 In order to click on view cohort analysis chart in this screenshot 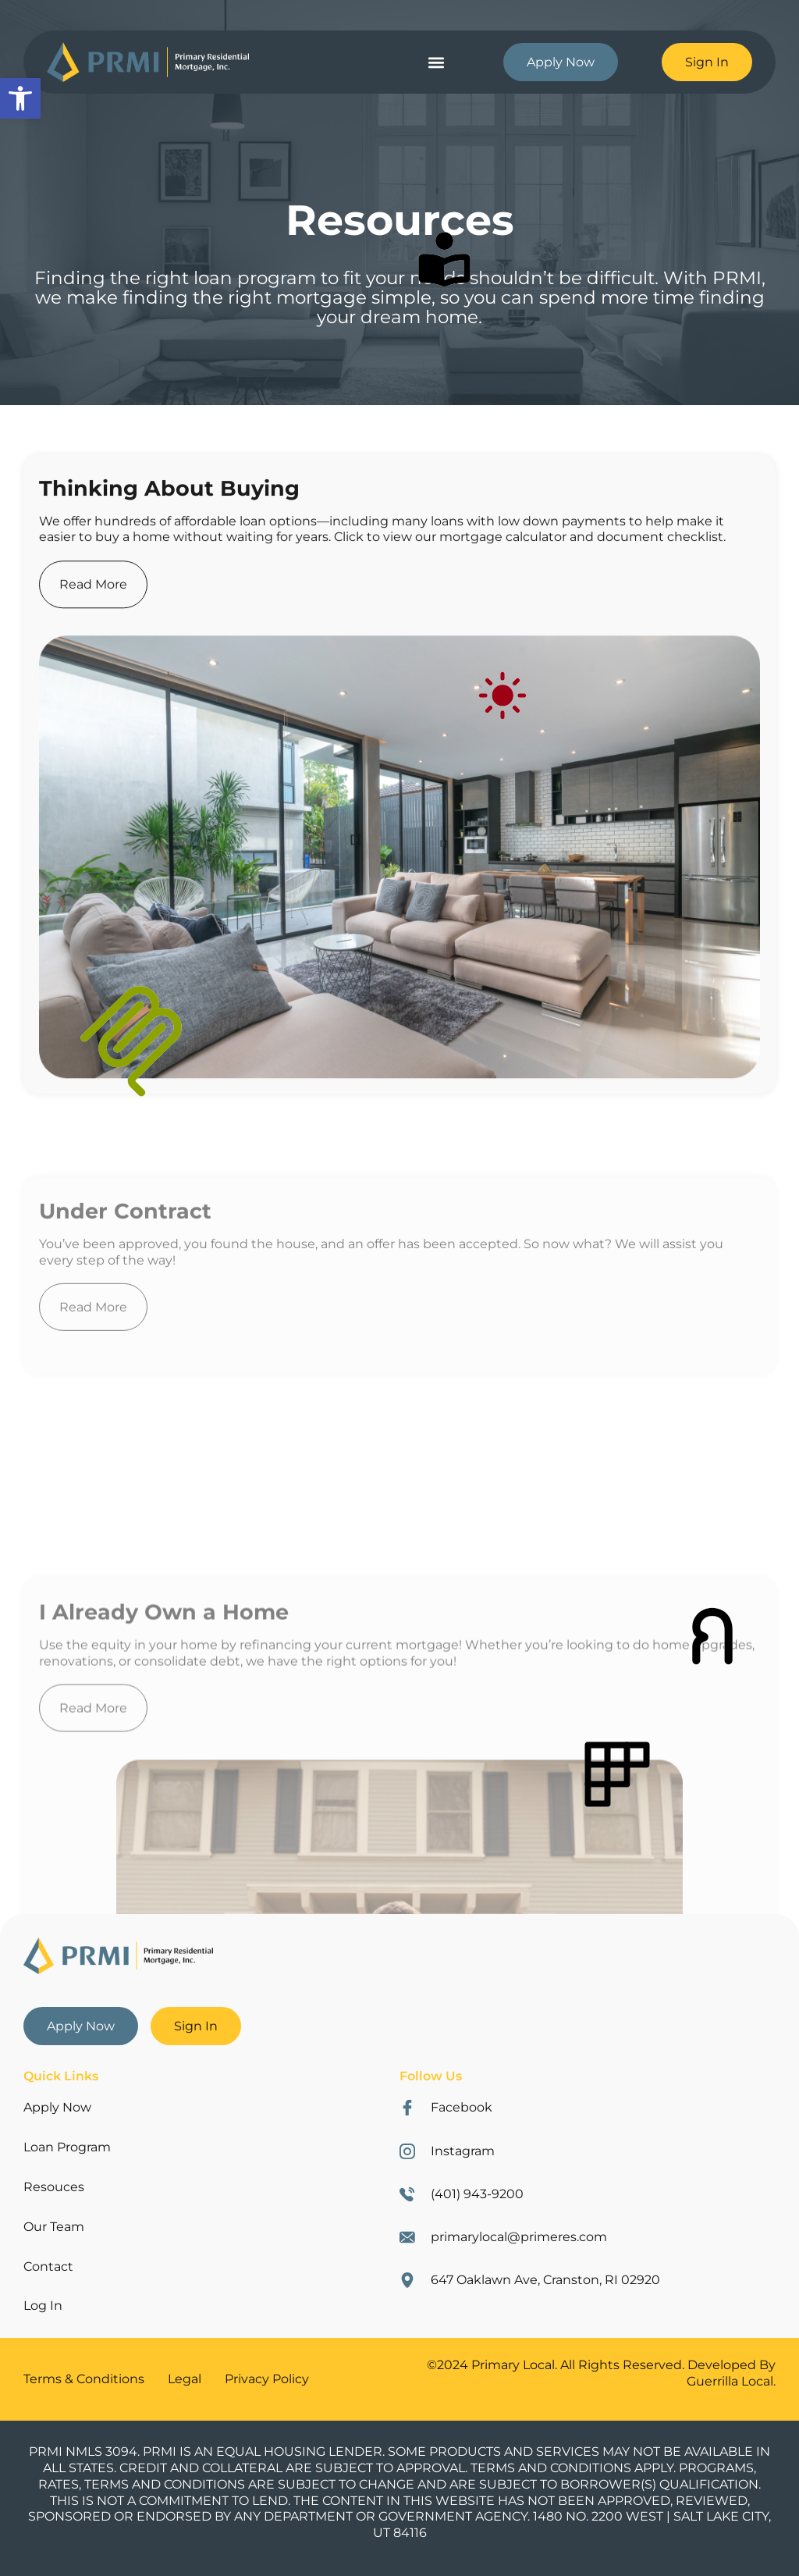, I will do `click(617, 1774)`.